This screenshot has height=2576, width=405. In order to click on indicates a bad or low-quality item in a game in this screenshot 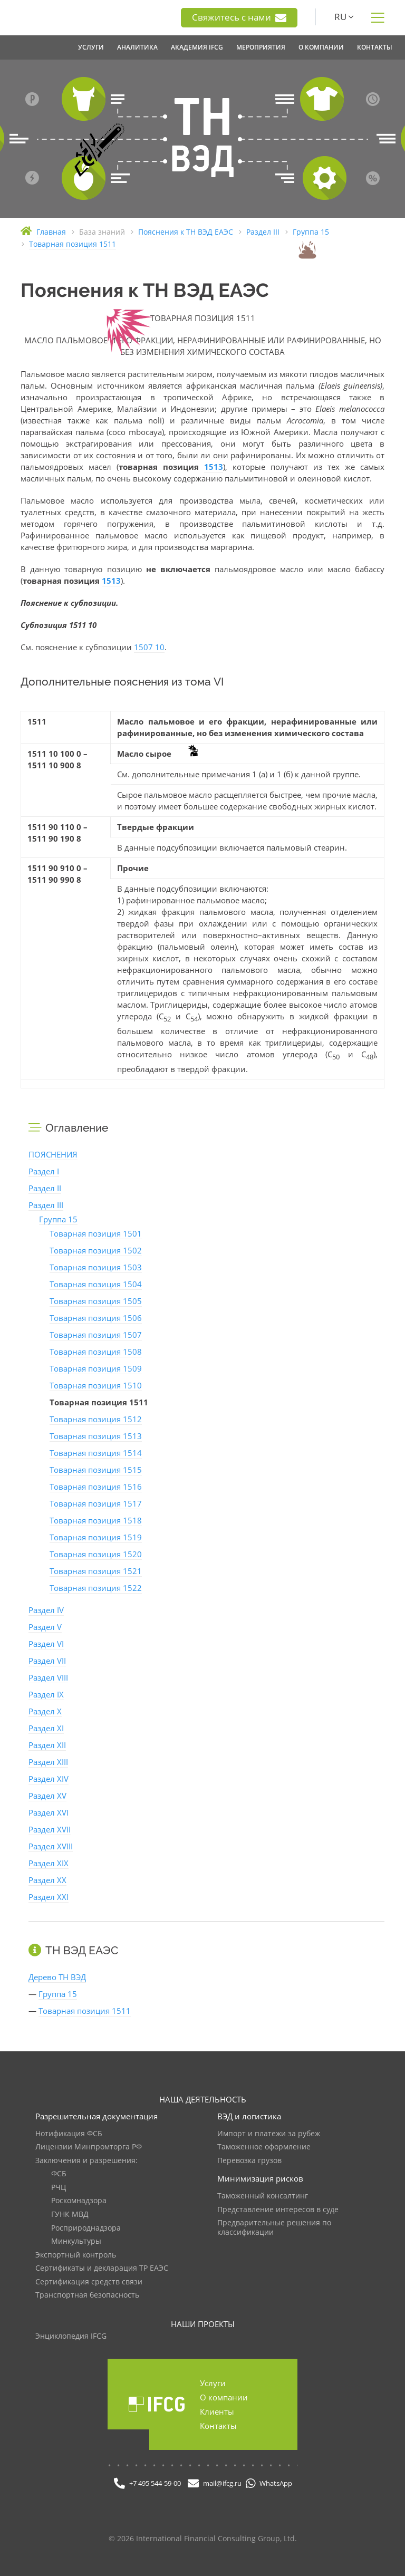, I will do `click(307, 250)`.